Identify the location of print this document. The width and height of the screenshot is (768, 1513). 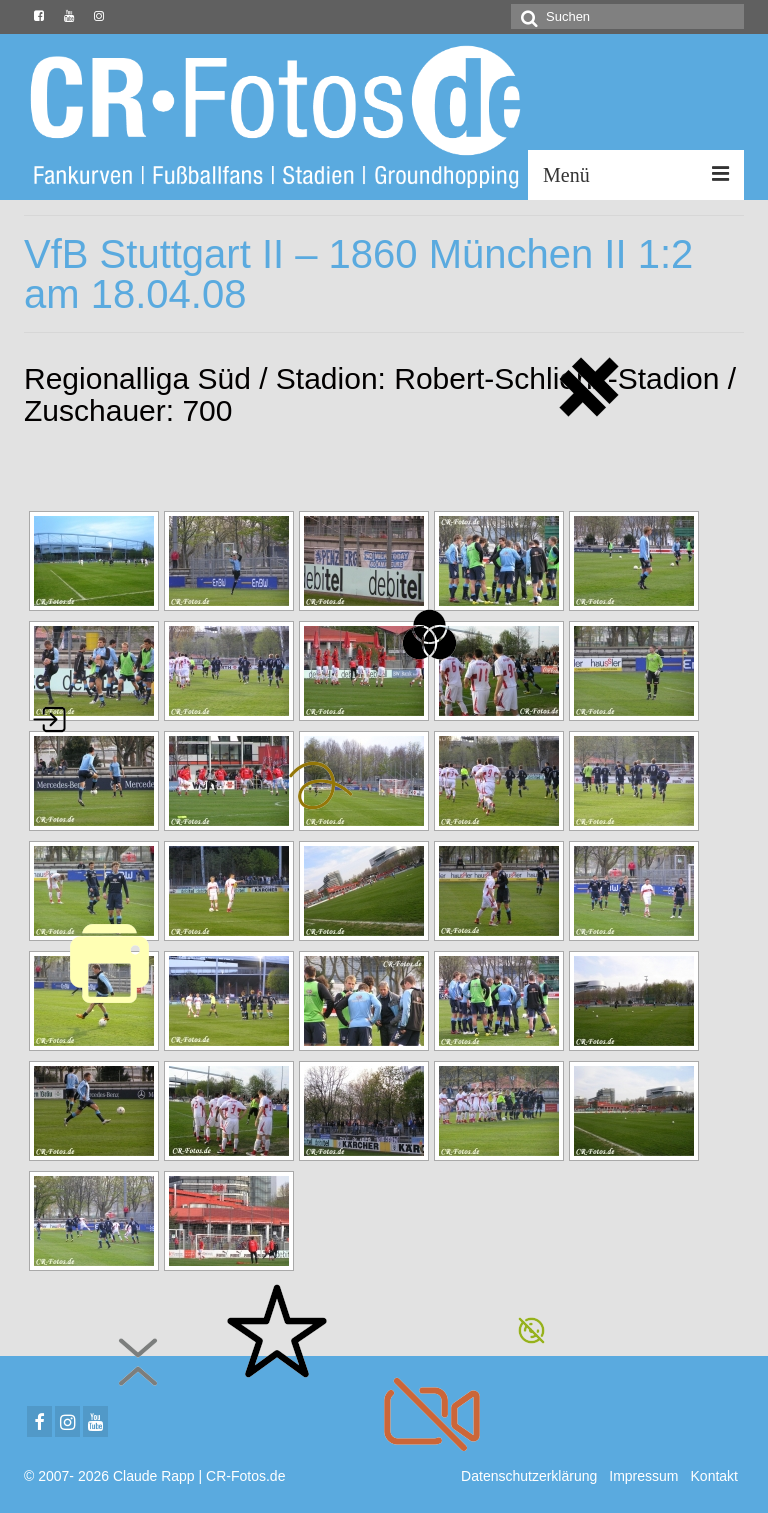
(109, 963).